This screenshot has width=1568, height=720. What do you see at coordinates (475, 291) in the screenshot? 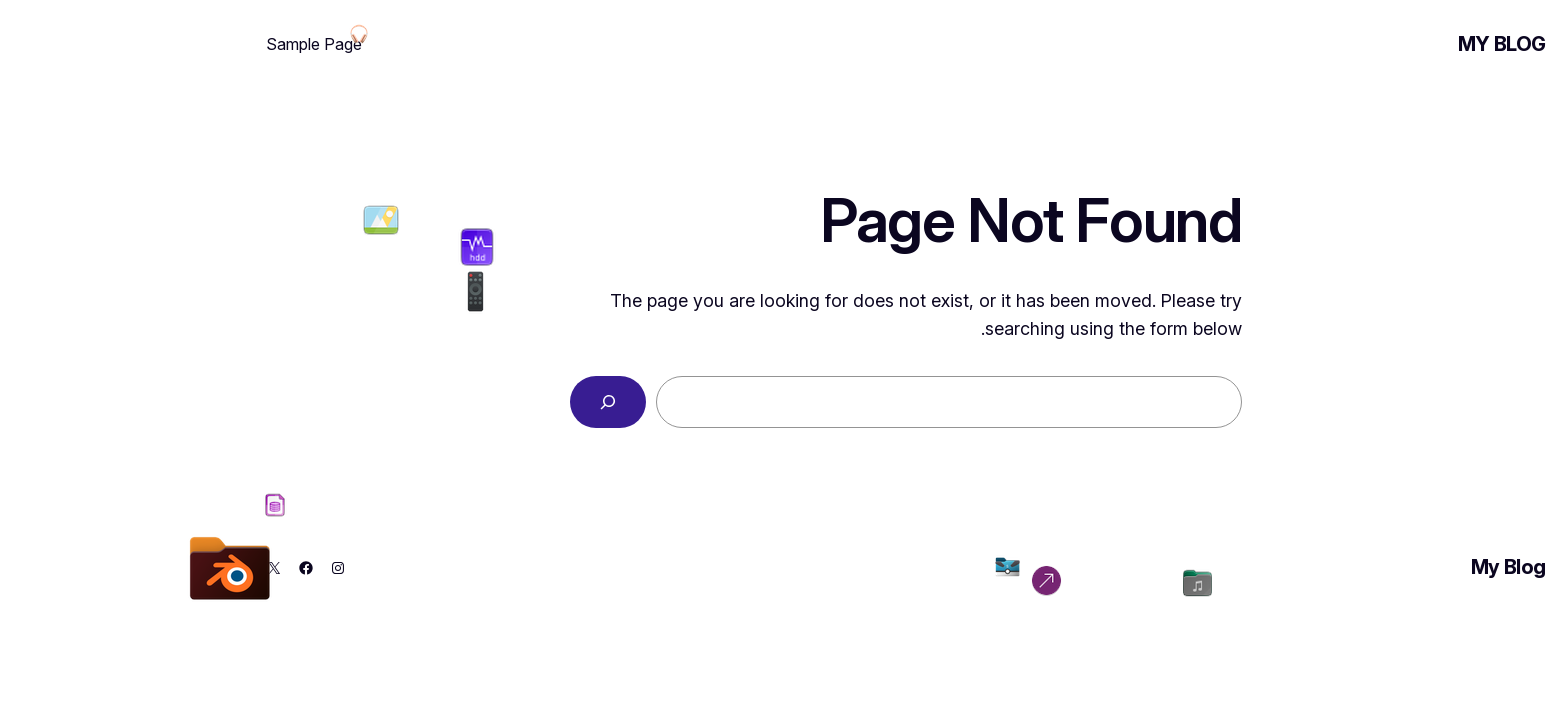
I see `connect a tv remote as an input device` at bounding box center [475, 291].